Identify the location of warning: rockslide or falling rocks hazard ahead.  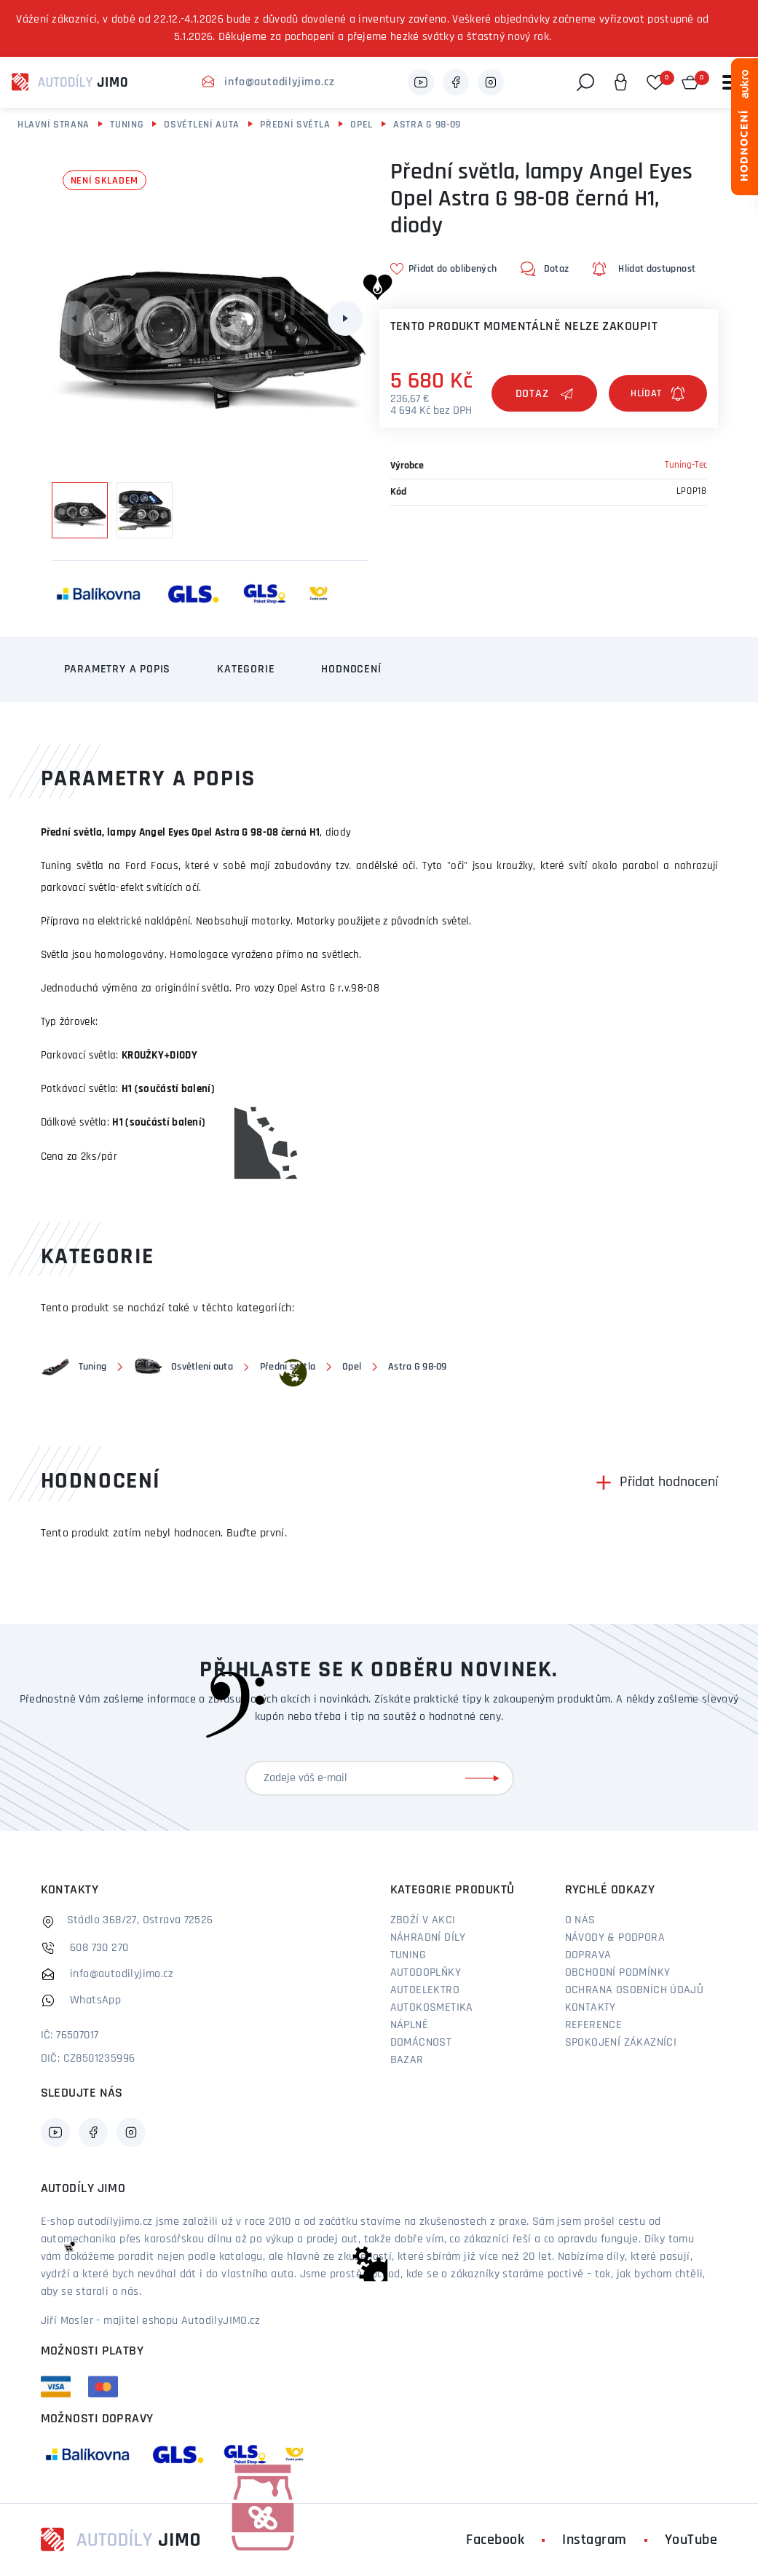
(272, 1142).